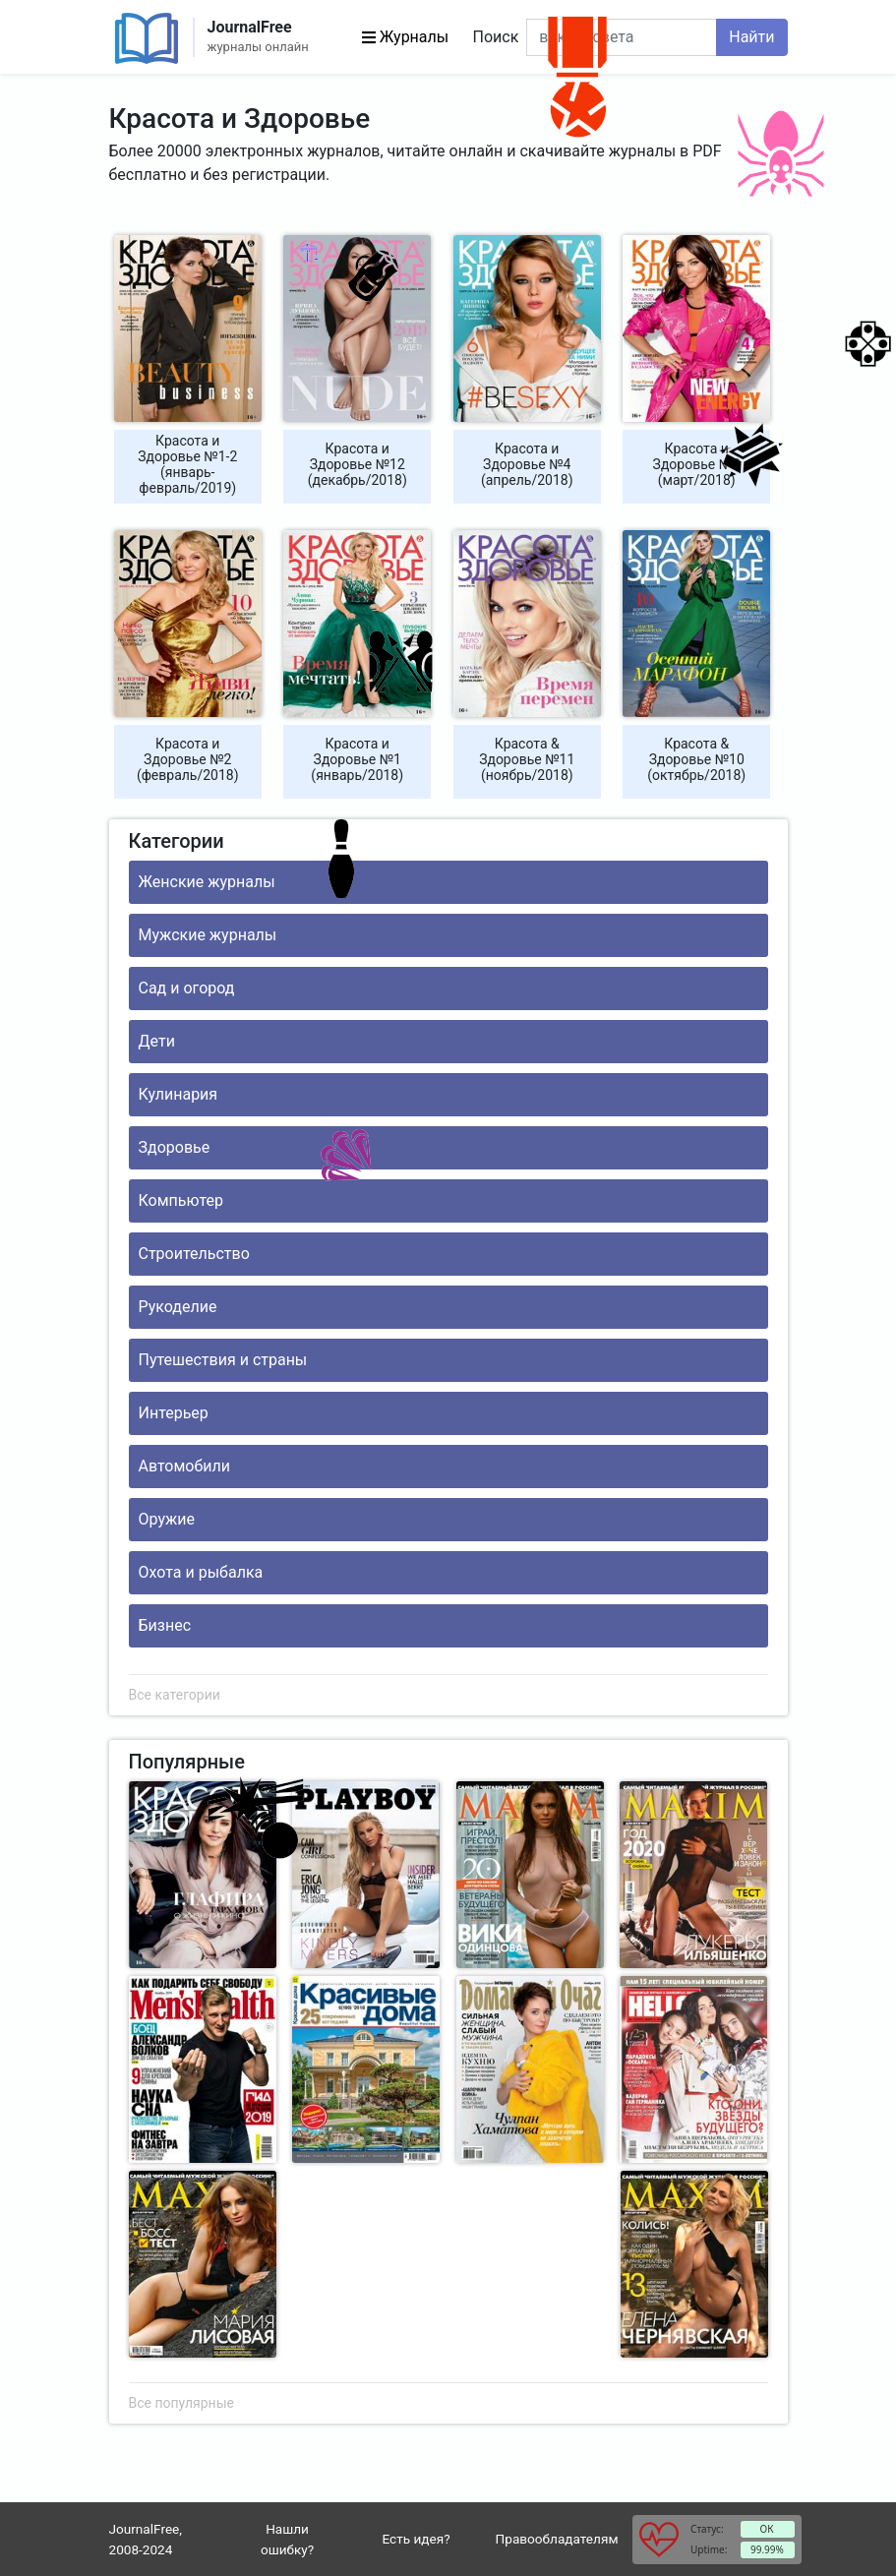  What do you see at coordinates (781, 153) in the screenshot?
I see `spider enemy or creature in a game interface` at bounding box center [781, 153].